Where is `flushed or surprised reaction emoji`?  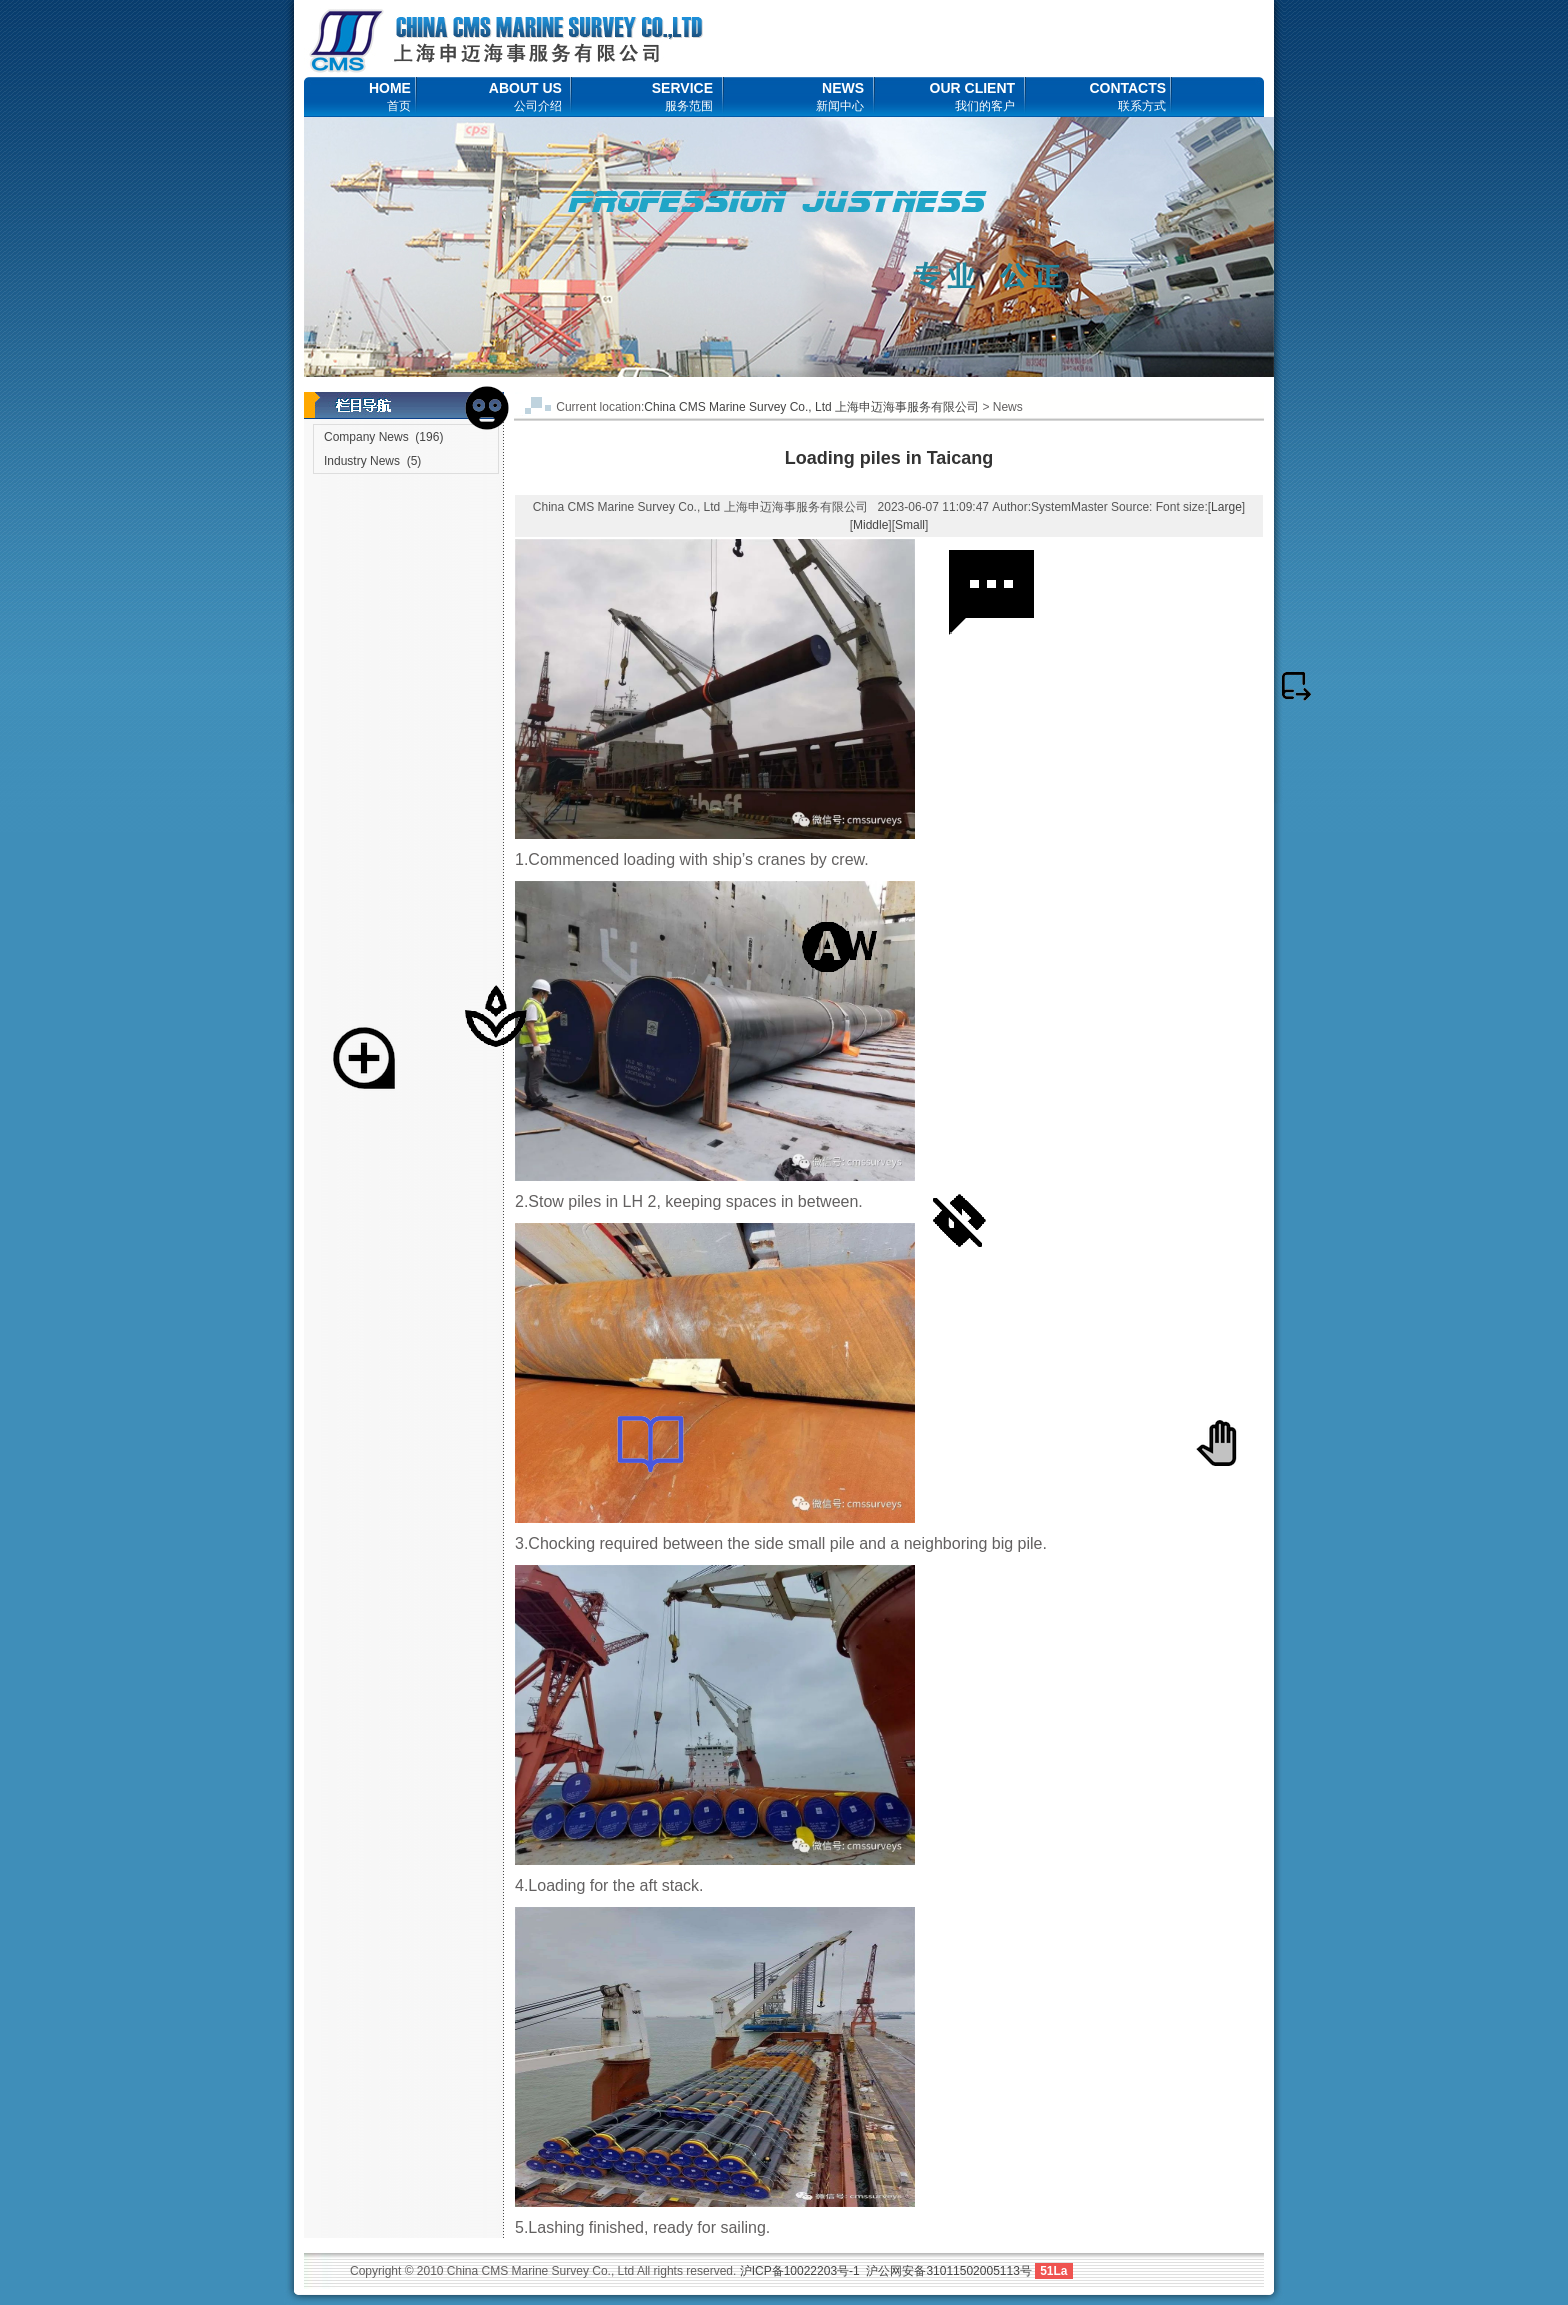
flushed or surprised reaction emoji is located at coordinates (487, 408).